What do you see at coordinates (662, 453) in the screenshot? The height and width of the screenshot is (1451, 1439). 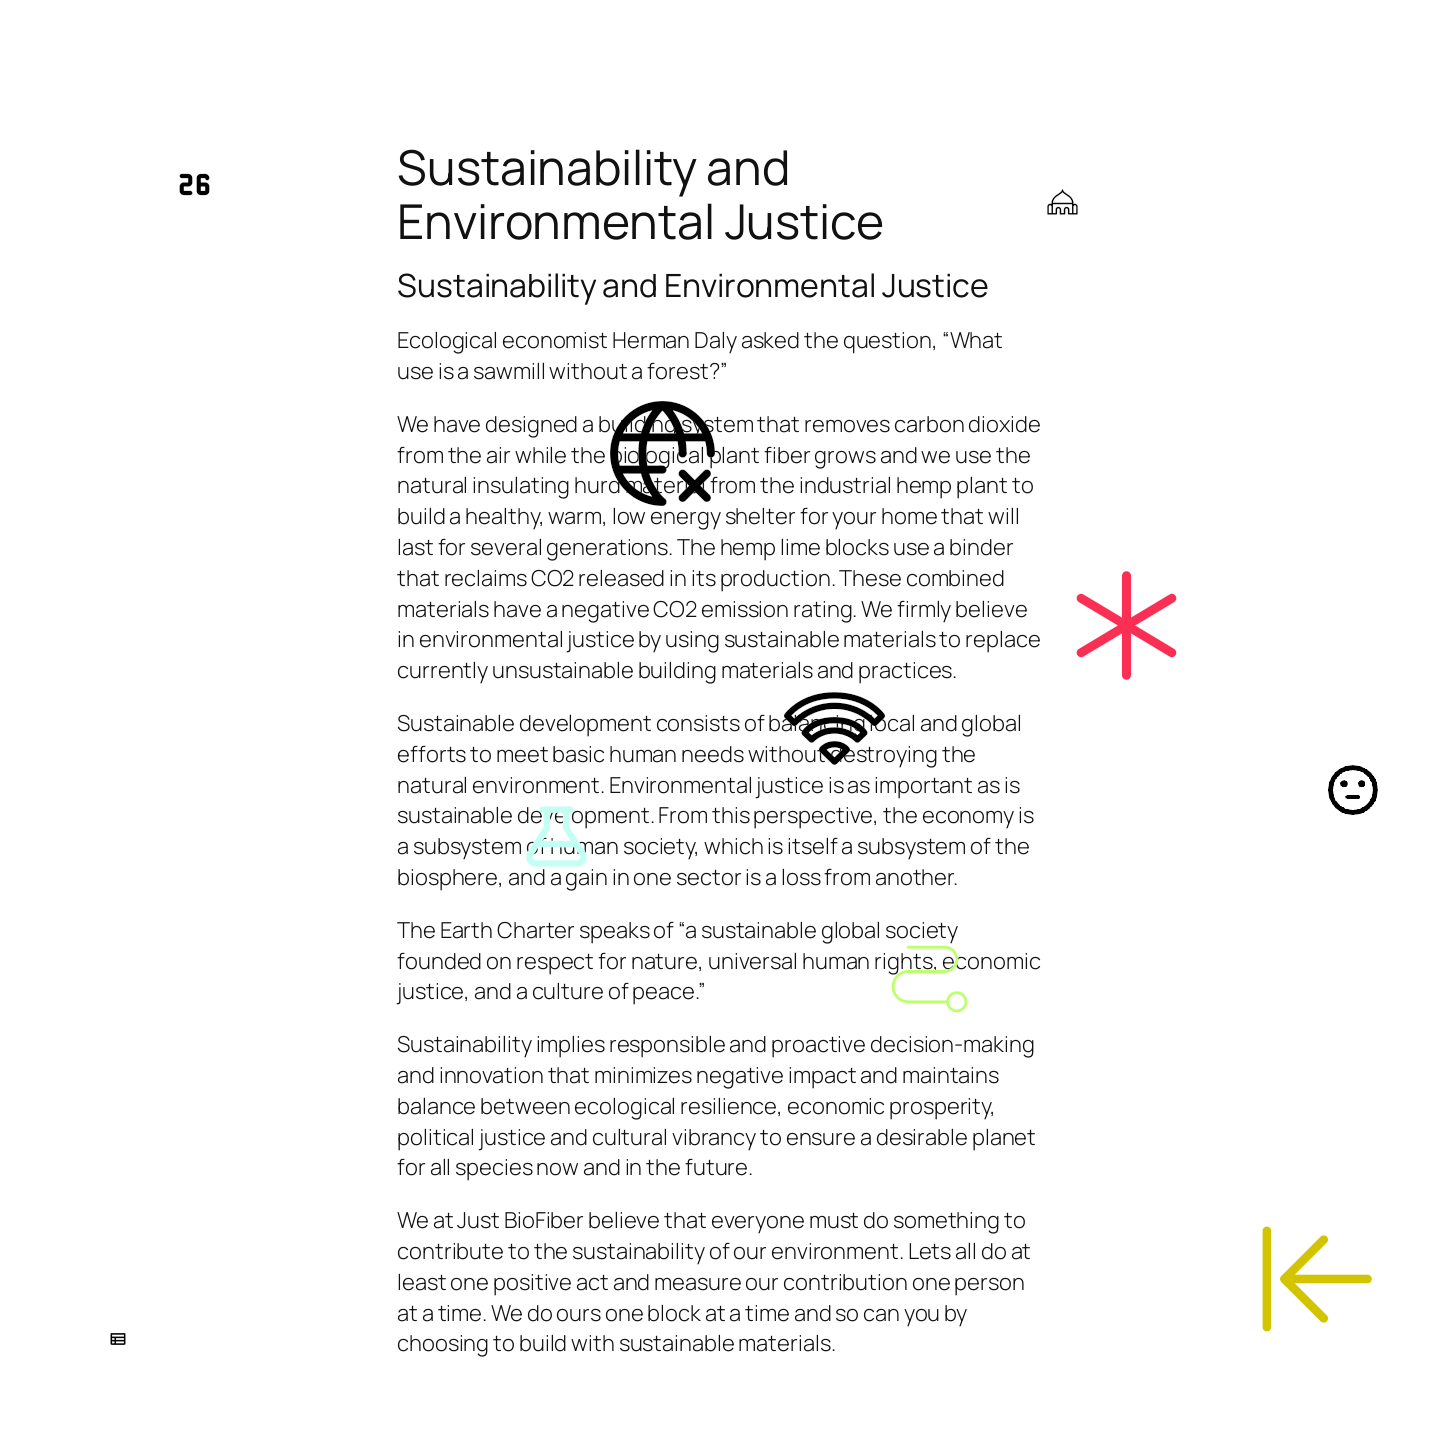 I see `no internet connection` at bounding box center [662, 453].